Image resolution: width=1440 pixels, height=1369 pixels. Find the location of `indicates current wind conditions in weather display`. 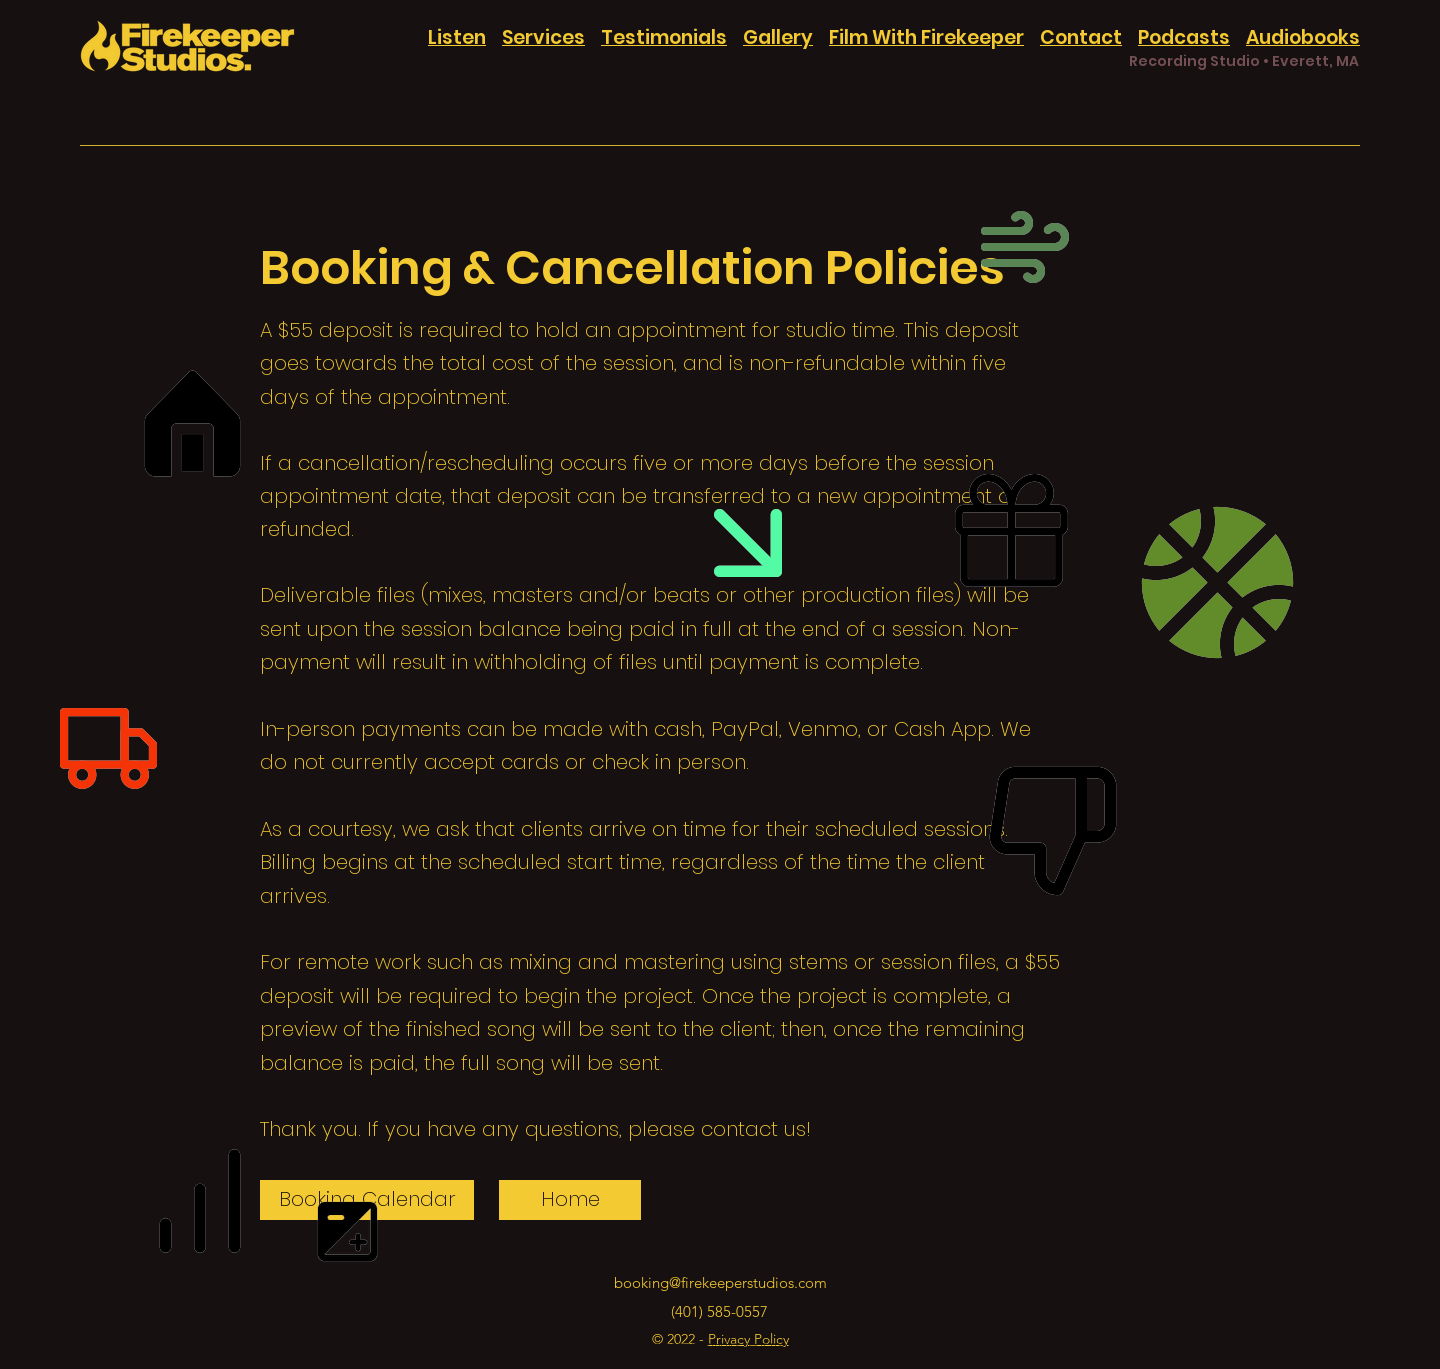

indicates current wind conditions in weather display is located at coordinates (1025, 247).